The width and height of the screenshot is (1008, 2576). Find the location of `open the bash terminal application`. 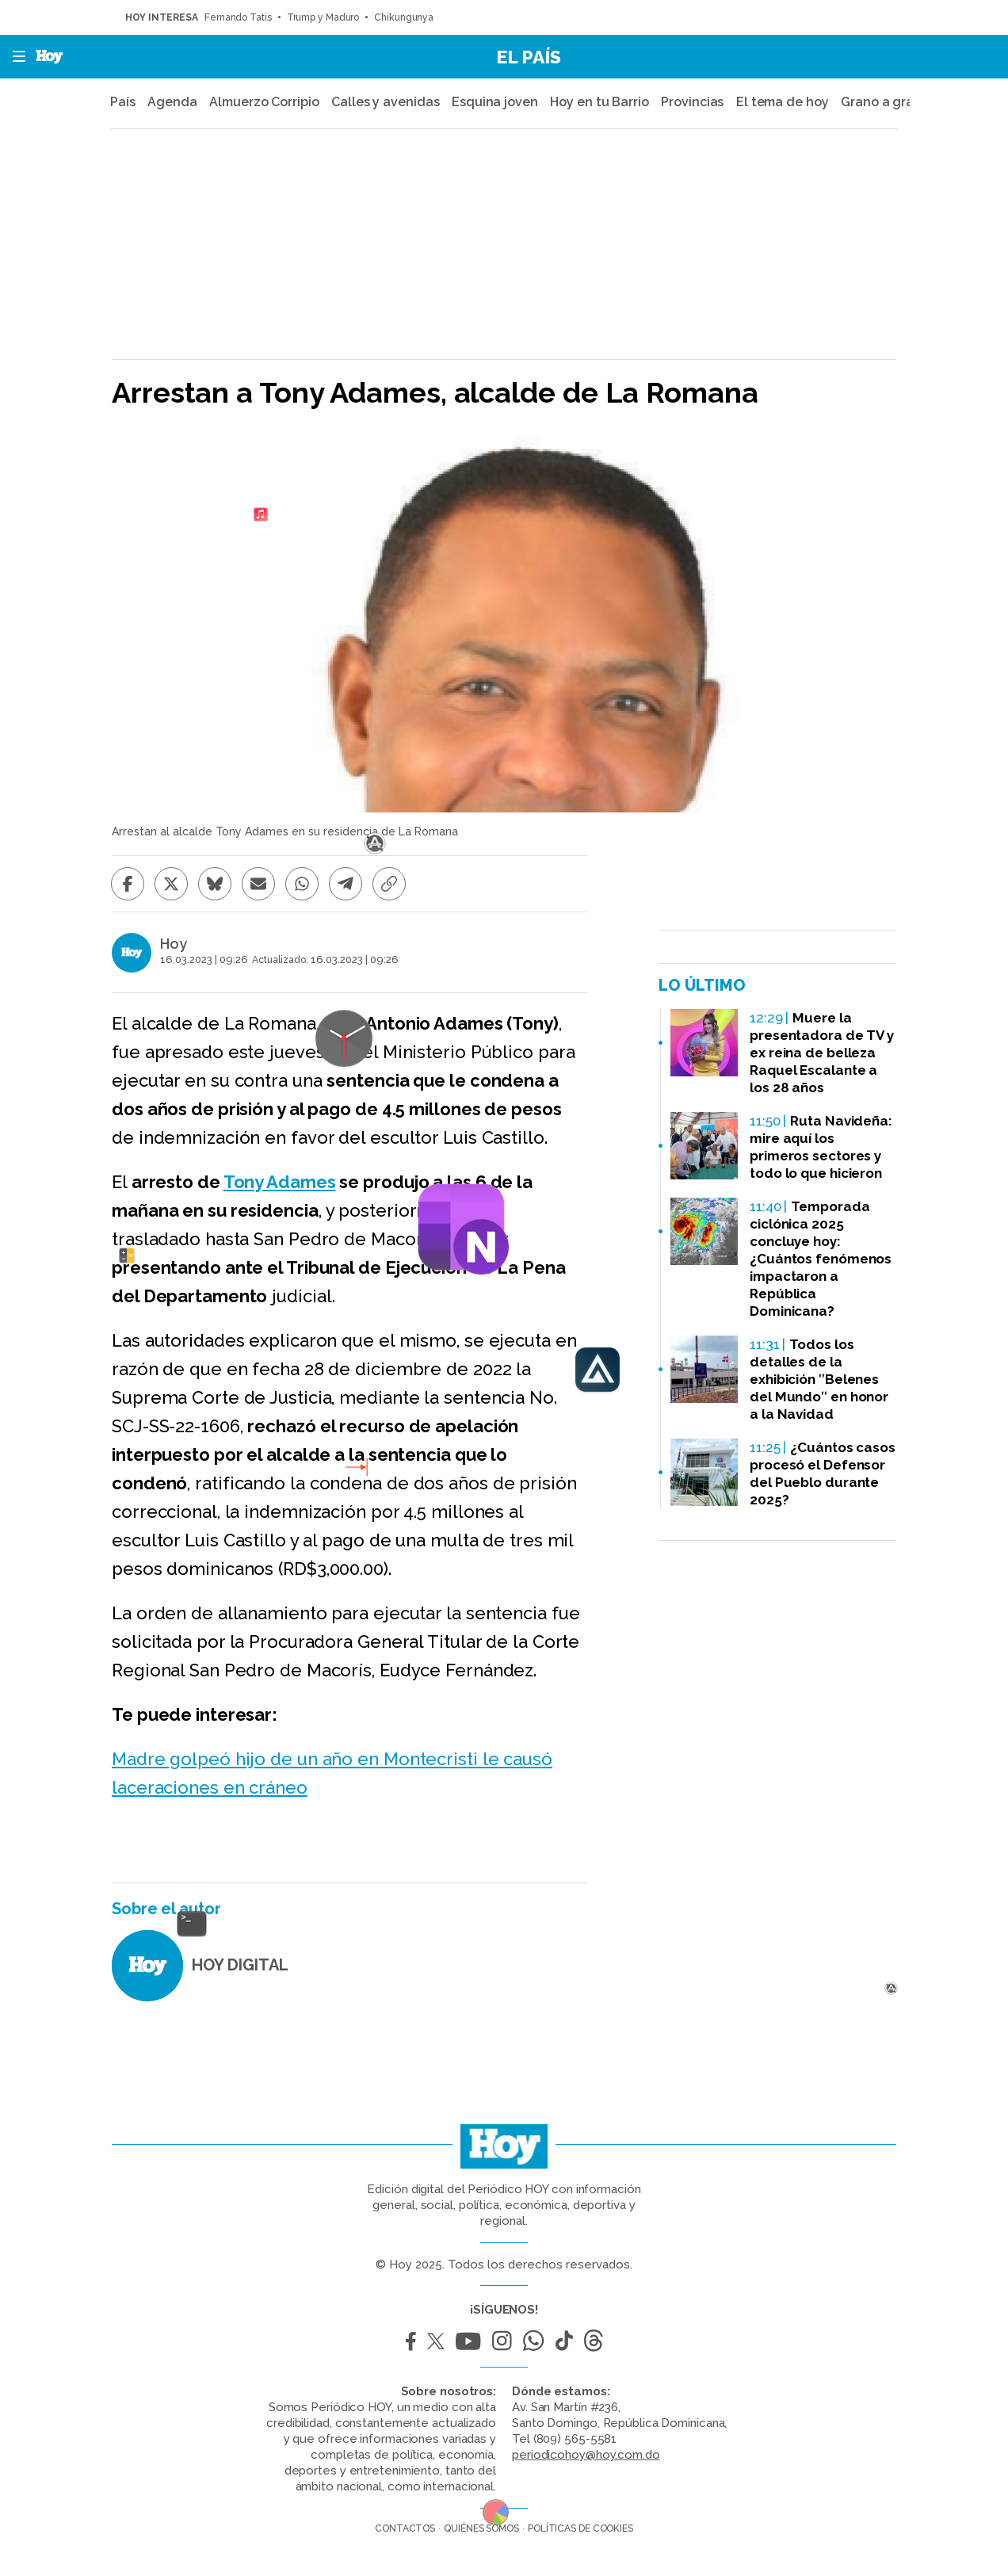

open the bash terminal application is located at coordinates (192, 1924).